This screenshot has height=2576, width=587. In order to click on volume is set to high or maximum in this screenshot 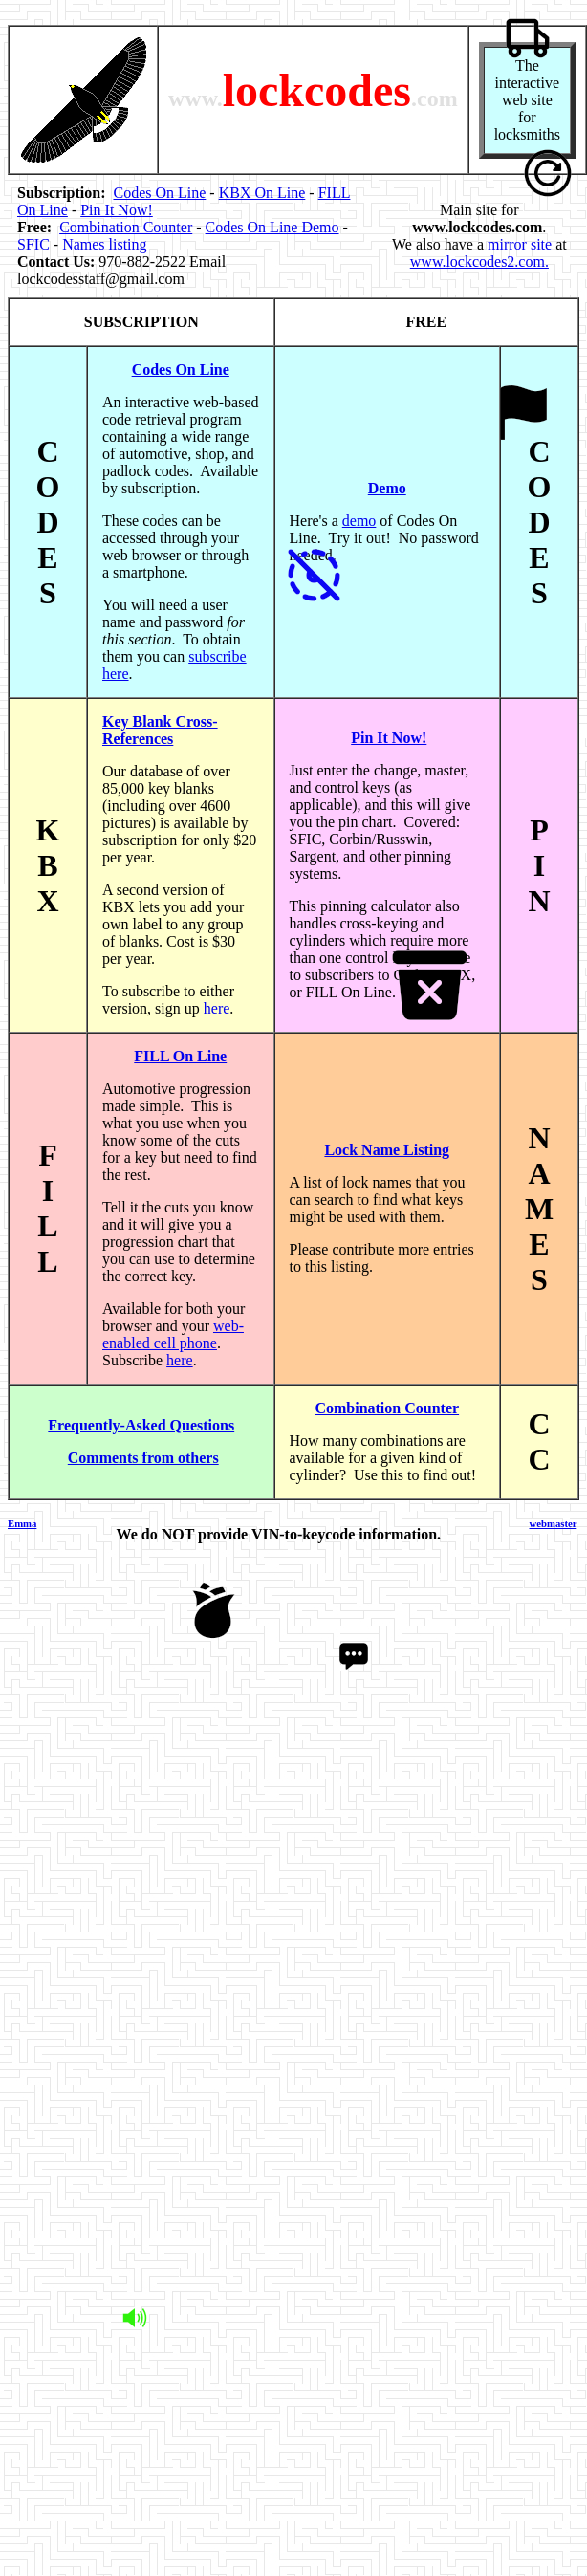, I will do `click(135, 2318)`.